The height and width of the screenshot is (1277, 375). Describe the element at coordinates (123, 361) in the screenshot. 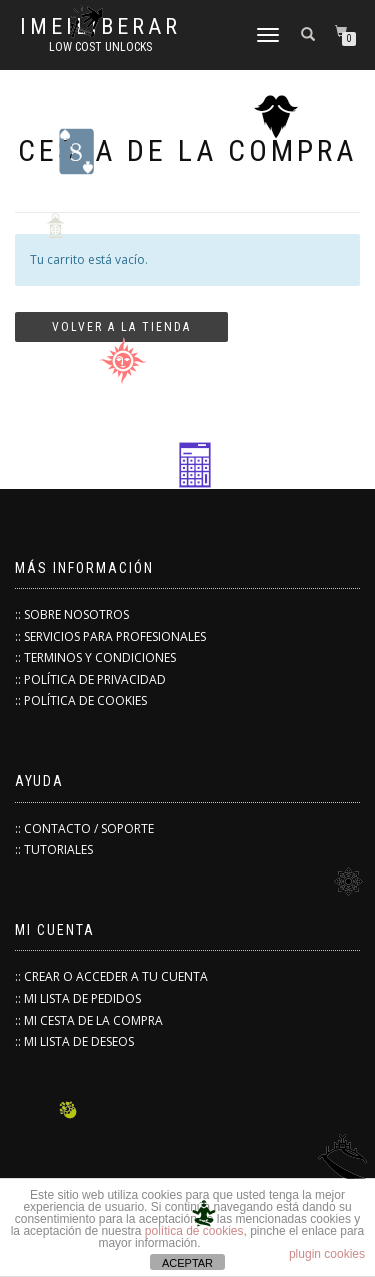

I see `decorative sun emblem for fantasy or medieval-themed game interface` at that location.